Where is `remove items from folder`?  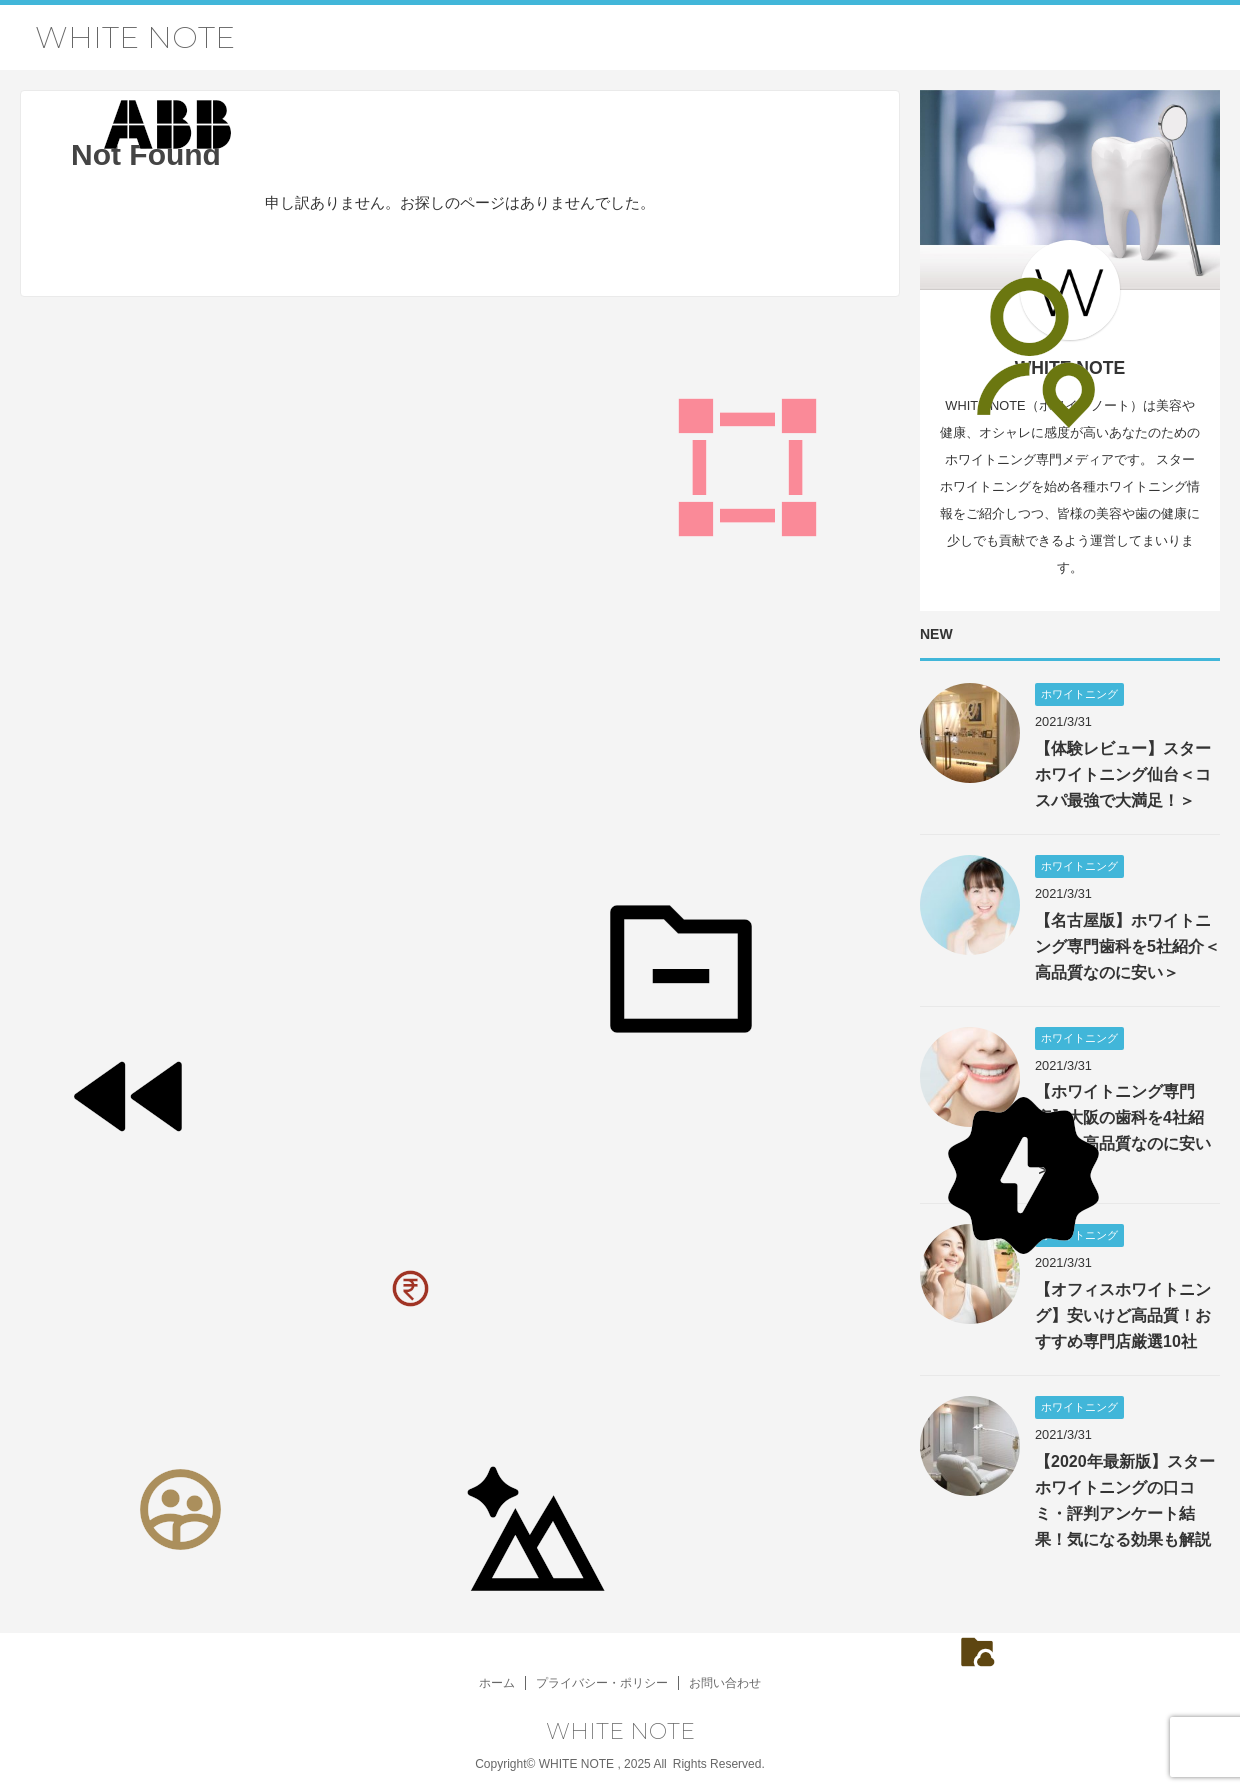 remove items from folder is located at coordinates (681, 969).